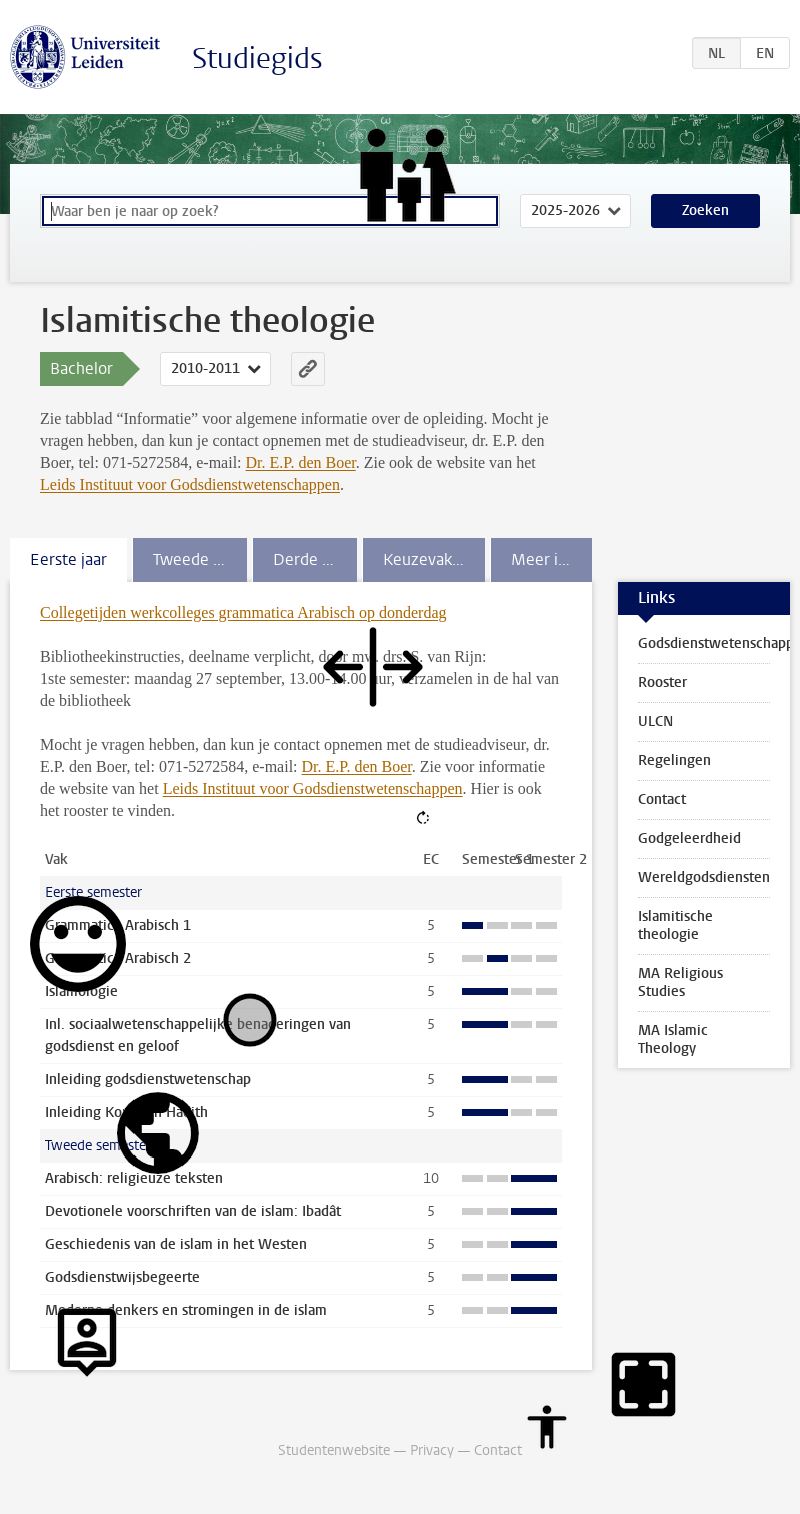 The height and width of the screenshot is (1514, 800). I want to click on indicates family restroom facility nearby, so click(407, 175).